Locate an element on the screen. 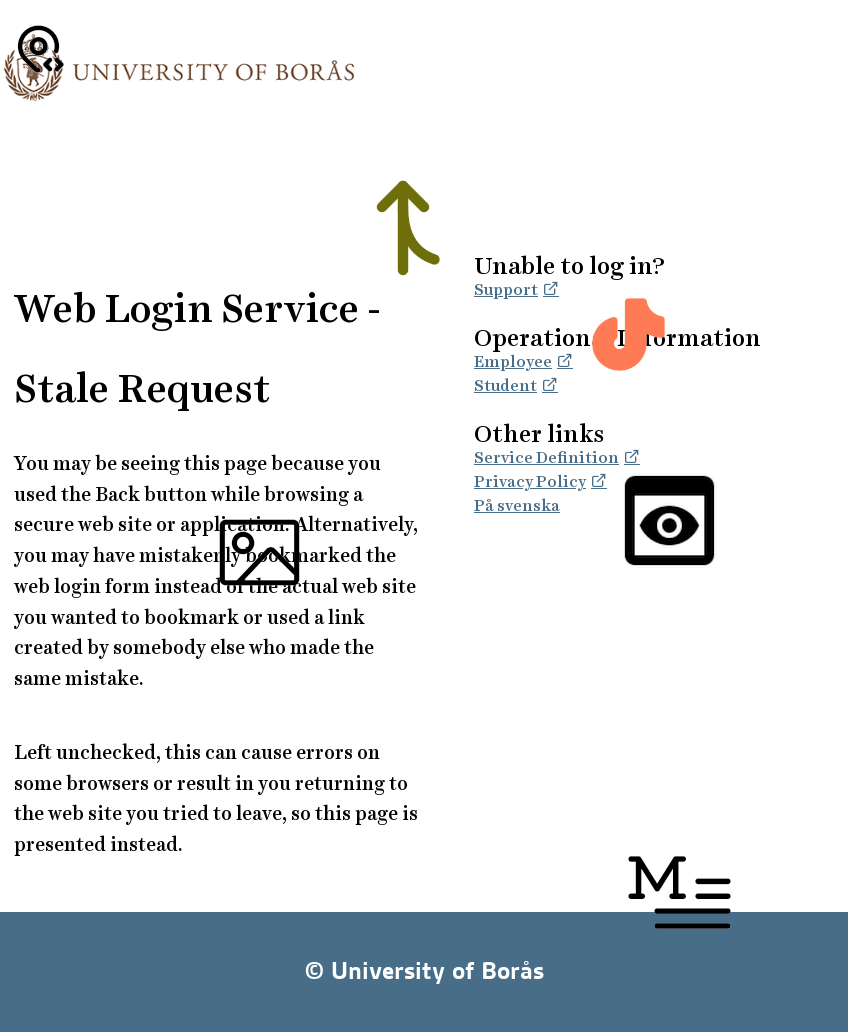 The image size is (848, 1032). open TikTok app is located at coordinates (628, 334).